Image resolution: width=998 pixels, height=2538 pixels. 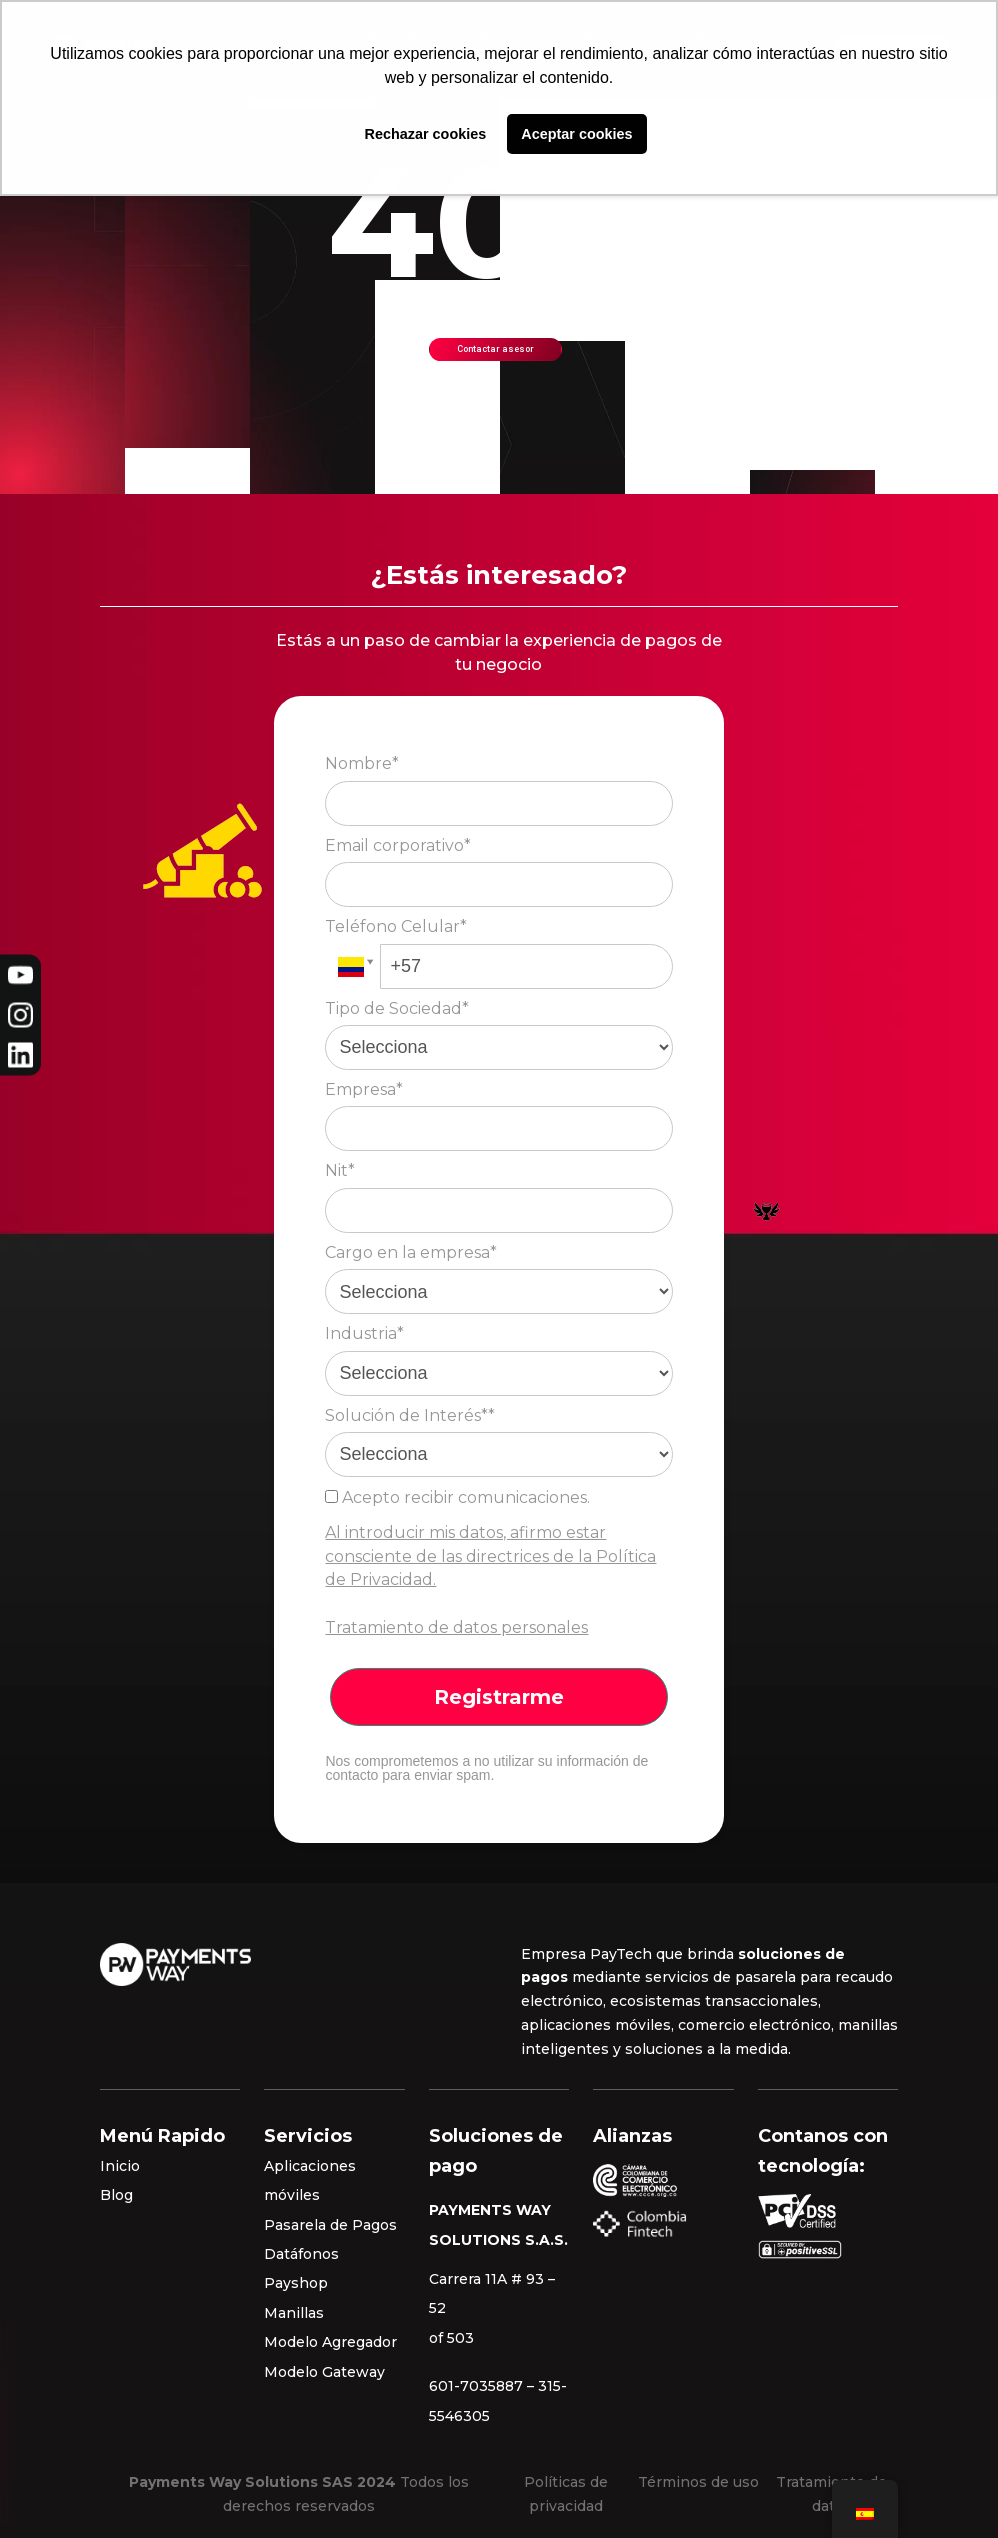 I want to click on view legendary or rare item details, so click(x=766, y=1210).